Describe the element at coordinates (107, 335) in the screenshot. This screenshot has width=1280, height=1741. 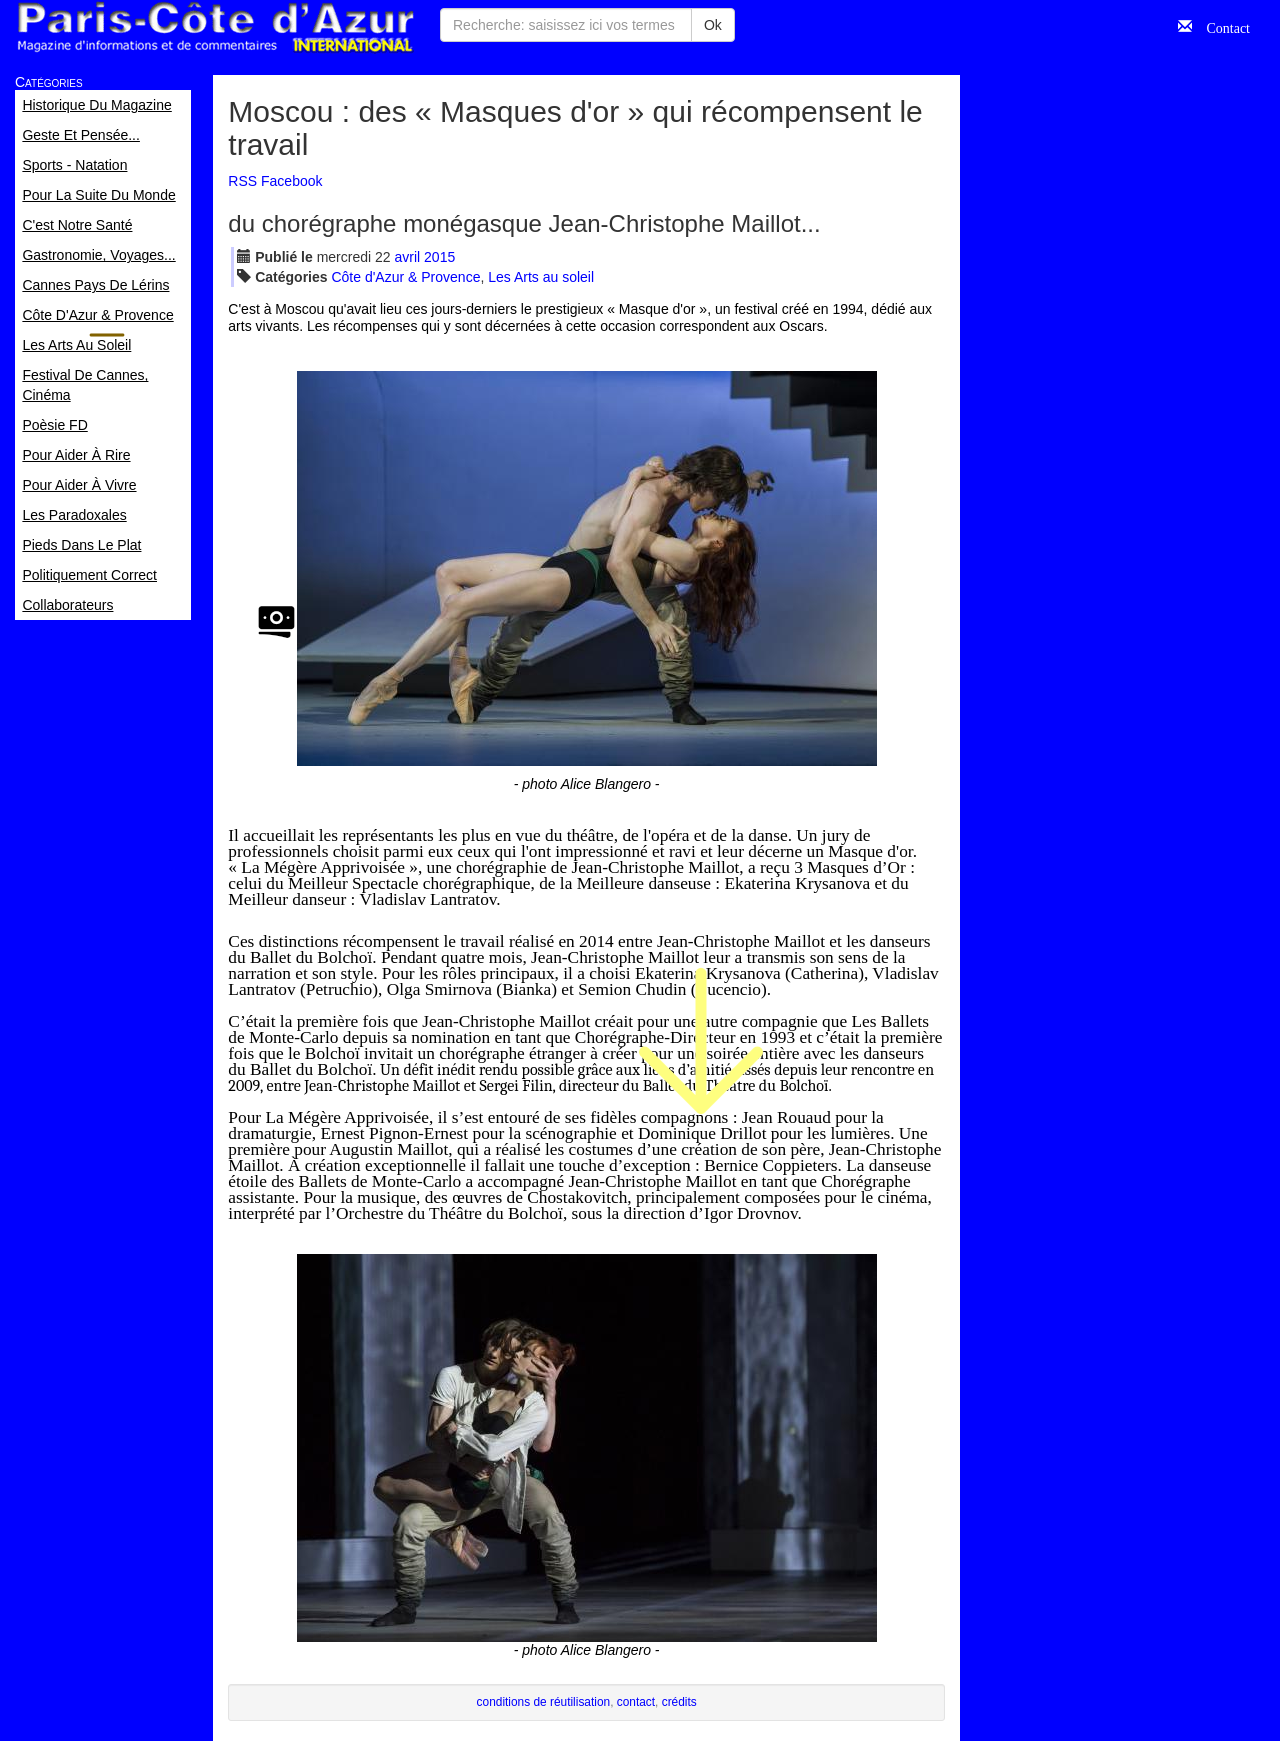
I see `decrease quantity or value` at that location.